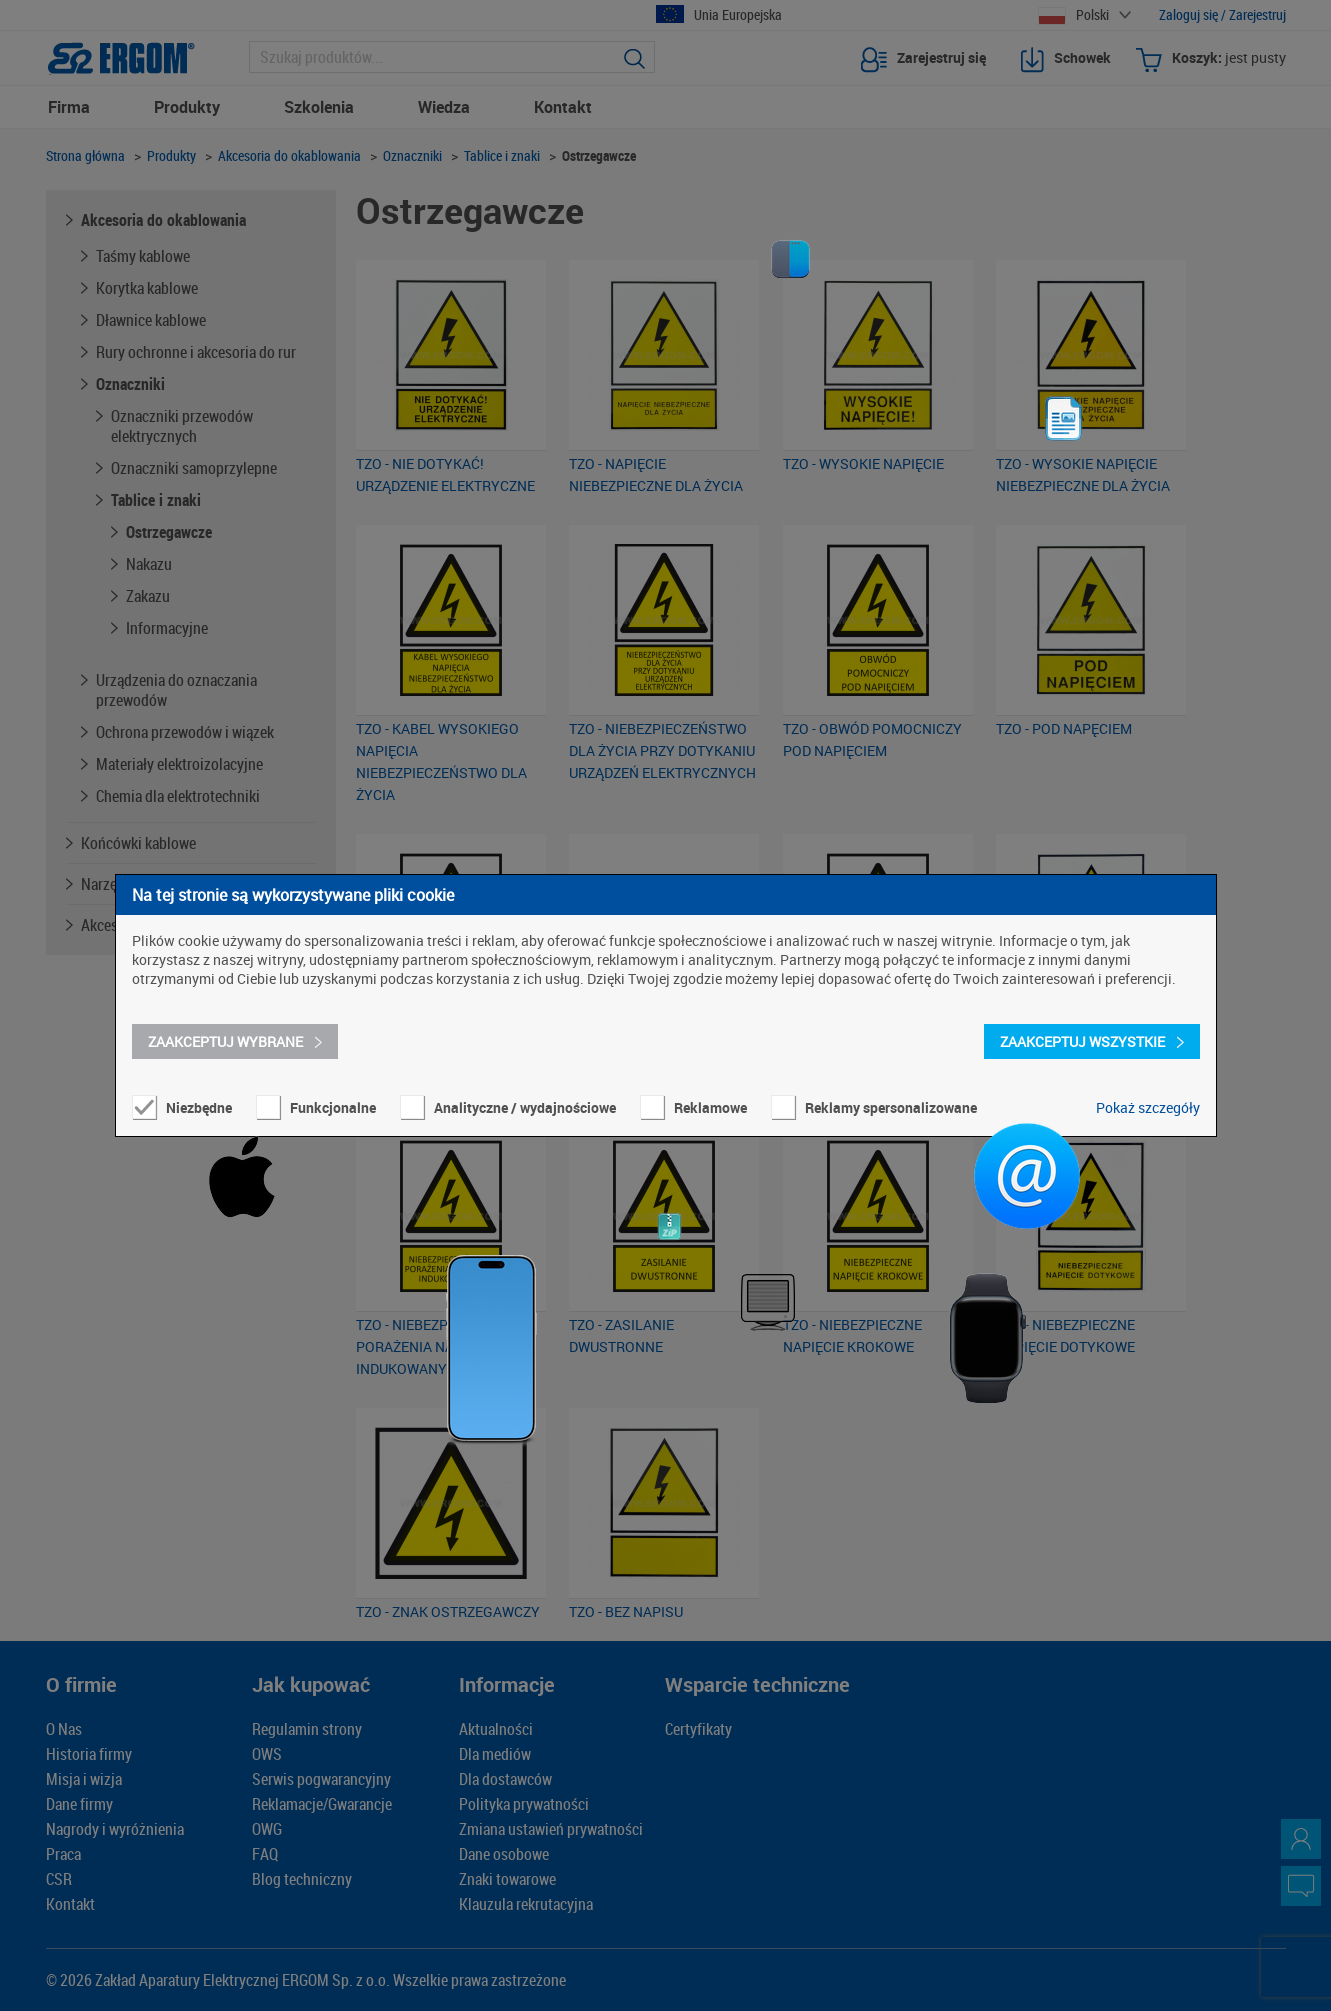 The width and height of the screenshot is (1331, 2011). What do you see at coordinates (491, 1351) in the screenshot?
I see `connected iPhone device` at bounding box center [491, 1351].